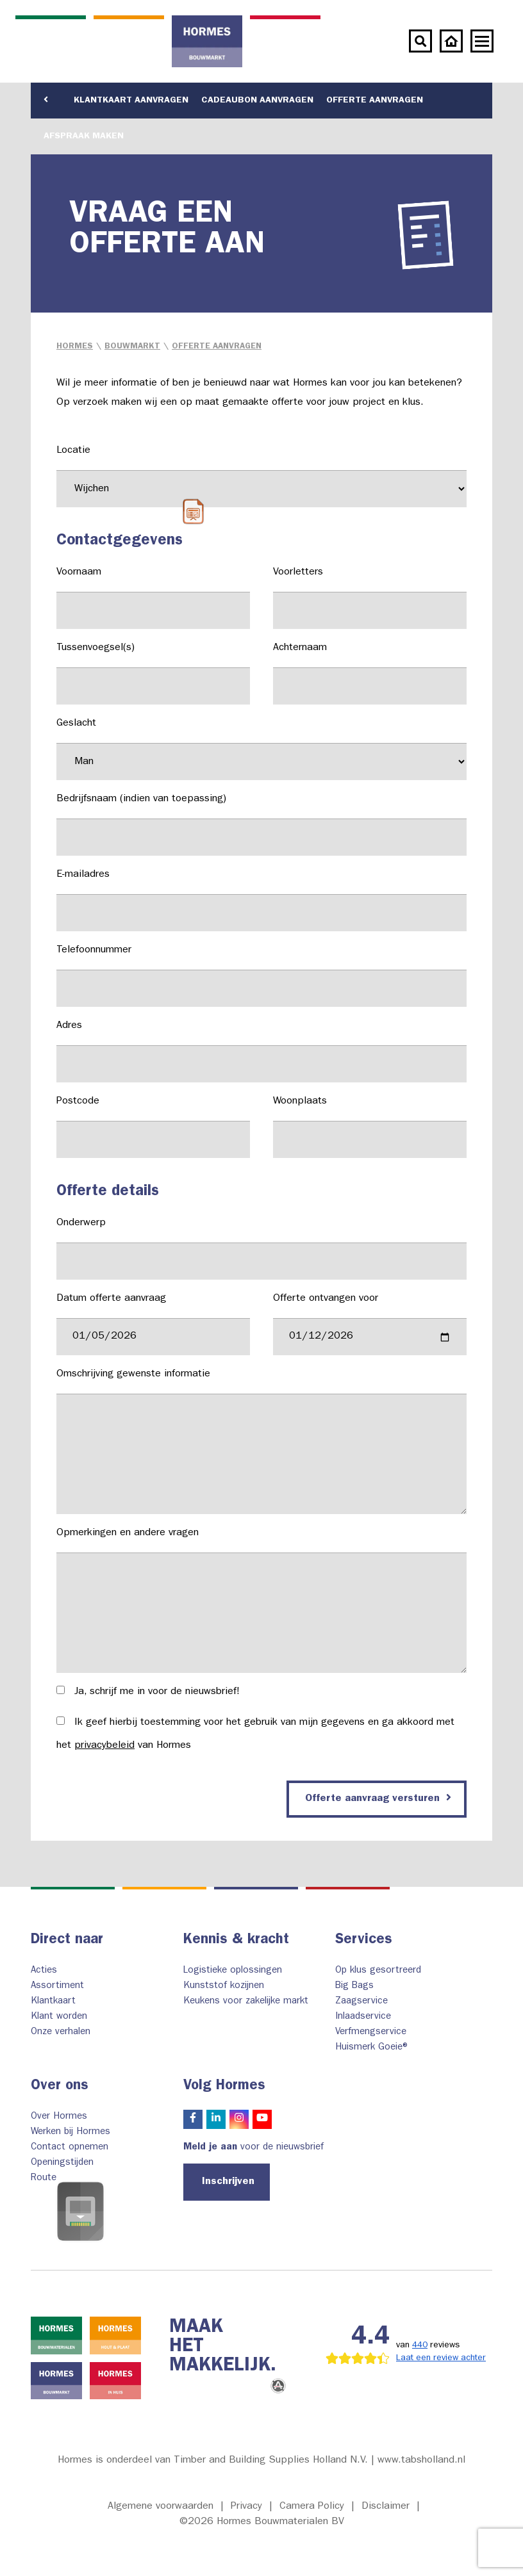 The width and height of the screenshot is (523, 2576). I want to click on open the system software update application, so click(278, 2386).